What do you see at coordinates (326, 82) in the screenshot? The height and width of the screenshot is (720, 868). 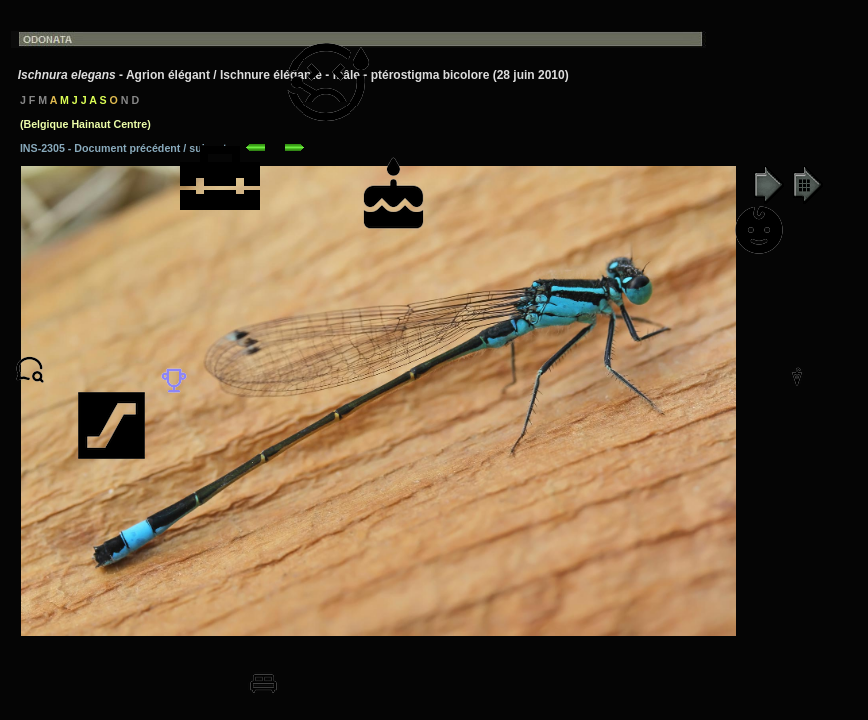 I see `report feeling unwell or sick` at bounding box center [326, 82].